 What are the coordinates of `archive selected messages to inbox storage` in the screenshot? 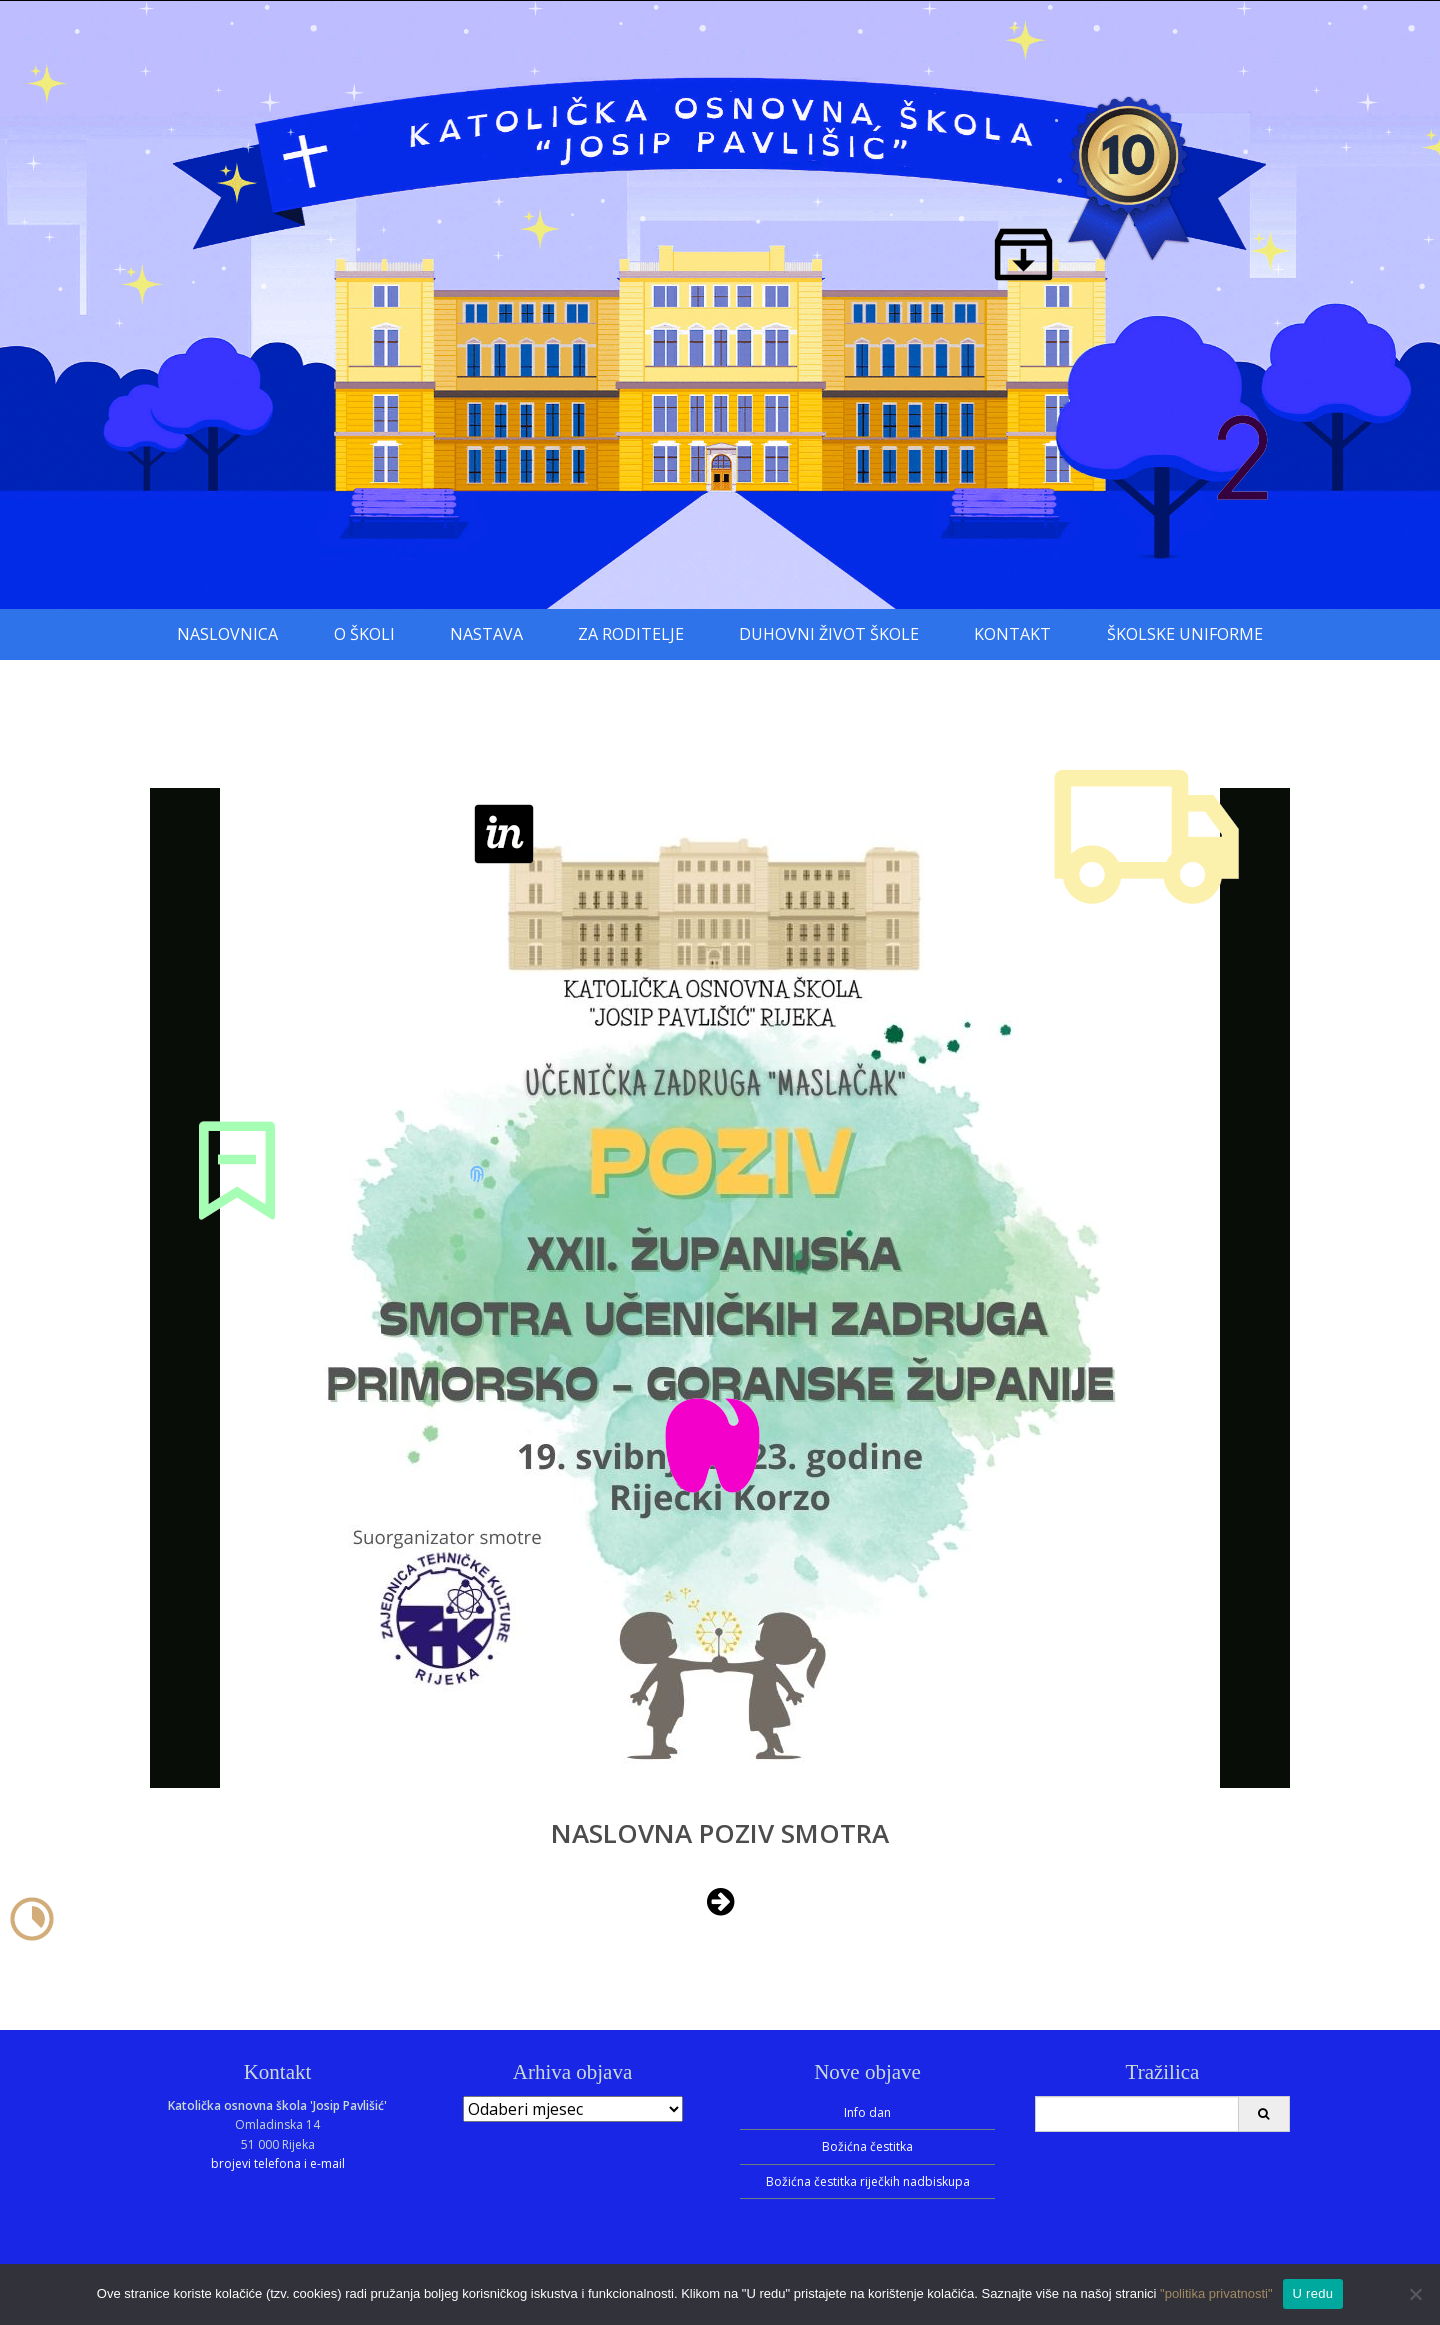 It's located at (1023, 254).